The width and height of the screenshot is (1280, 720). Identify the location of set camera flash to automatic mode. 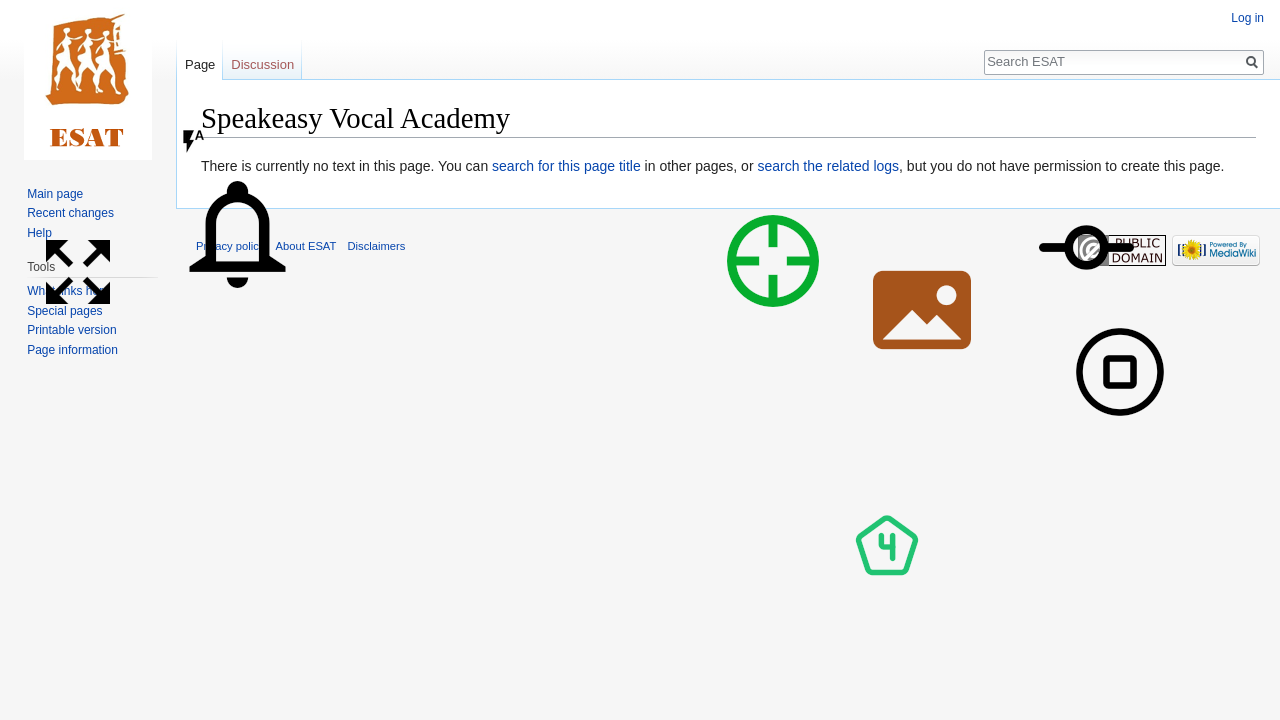
(193, 141).